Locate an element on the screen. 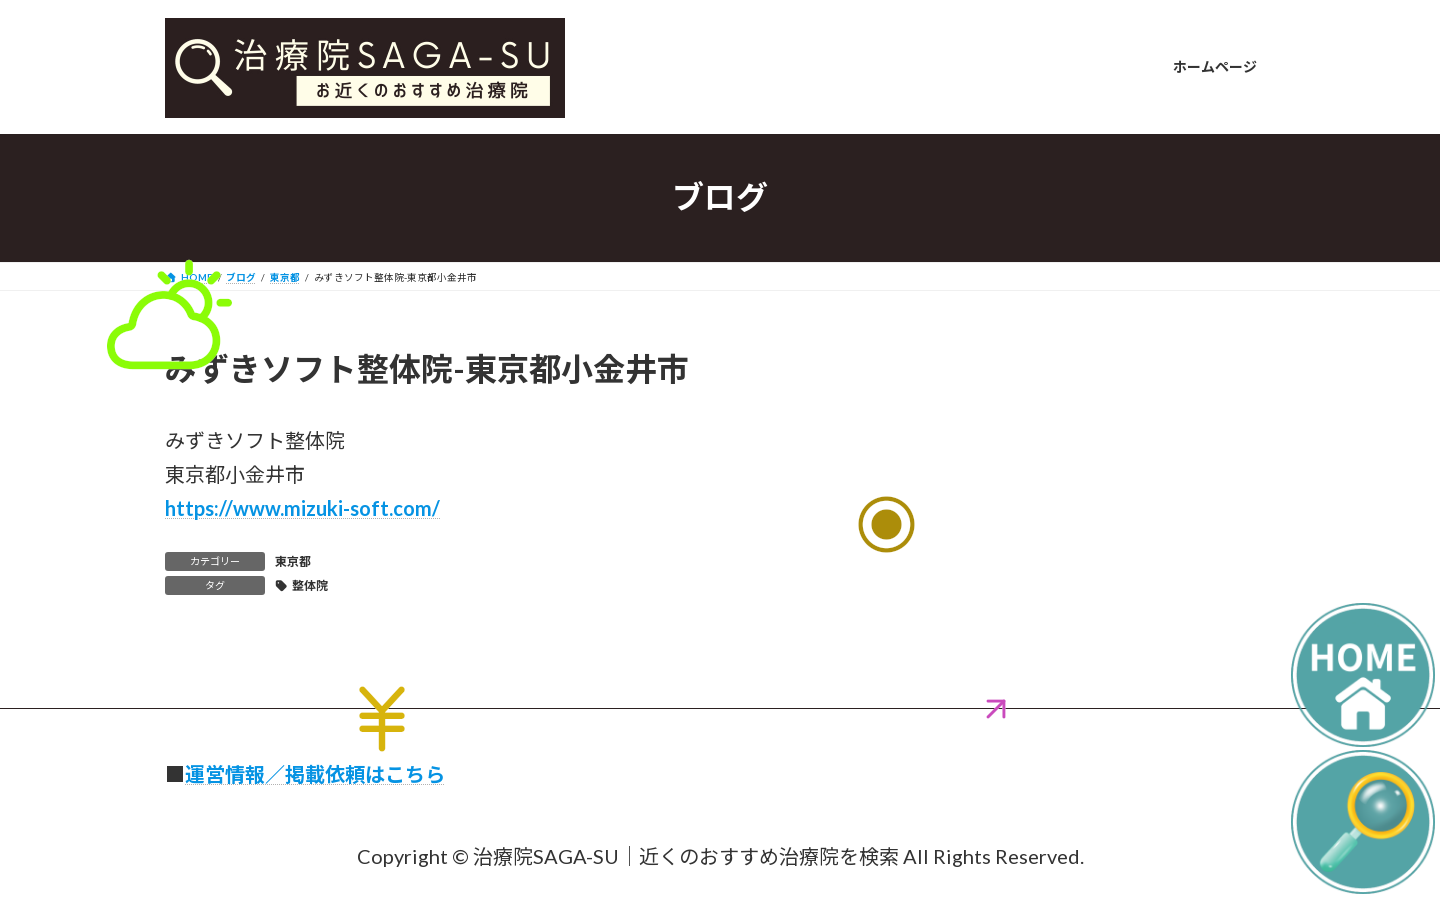 This screenshot has width=1440, height=897. view prices in japanese yen is located at coordinates (382, 719).